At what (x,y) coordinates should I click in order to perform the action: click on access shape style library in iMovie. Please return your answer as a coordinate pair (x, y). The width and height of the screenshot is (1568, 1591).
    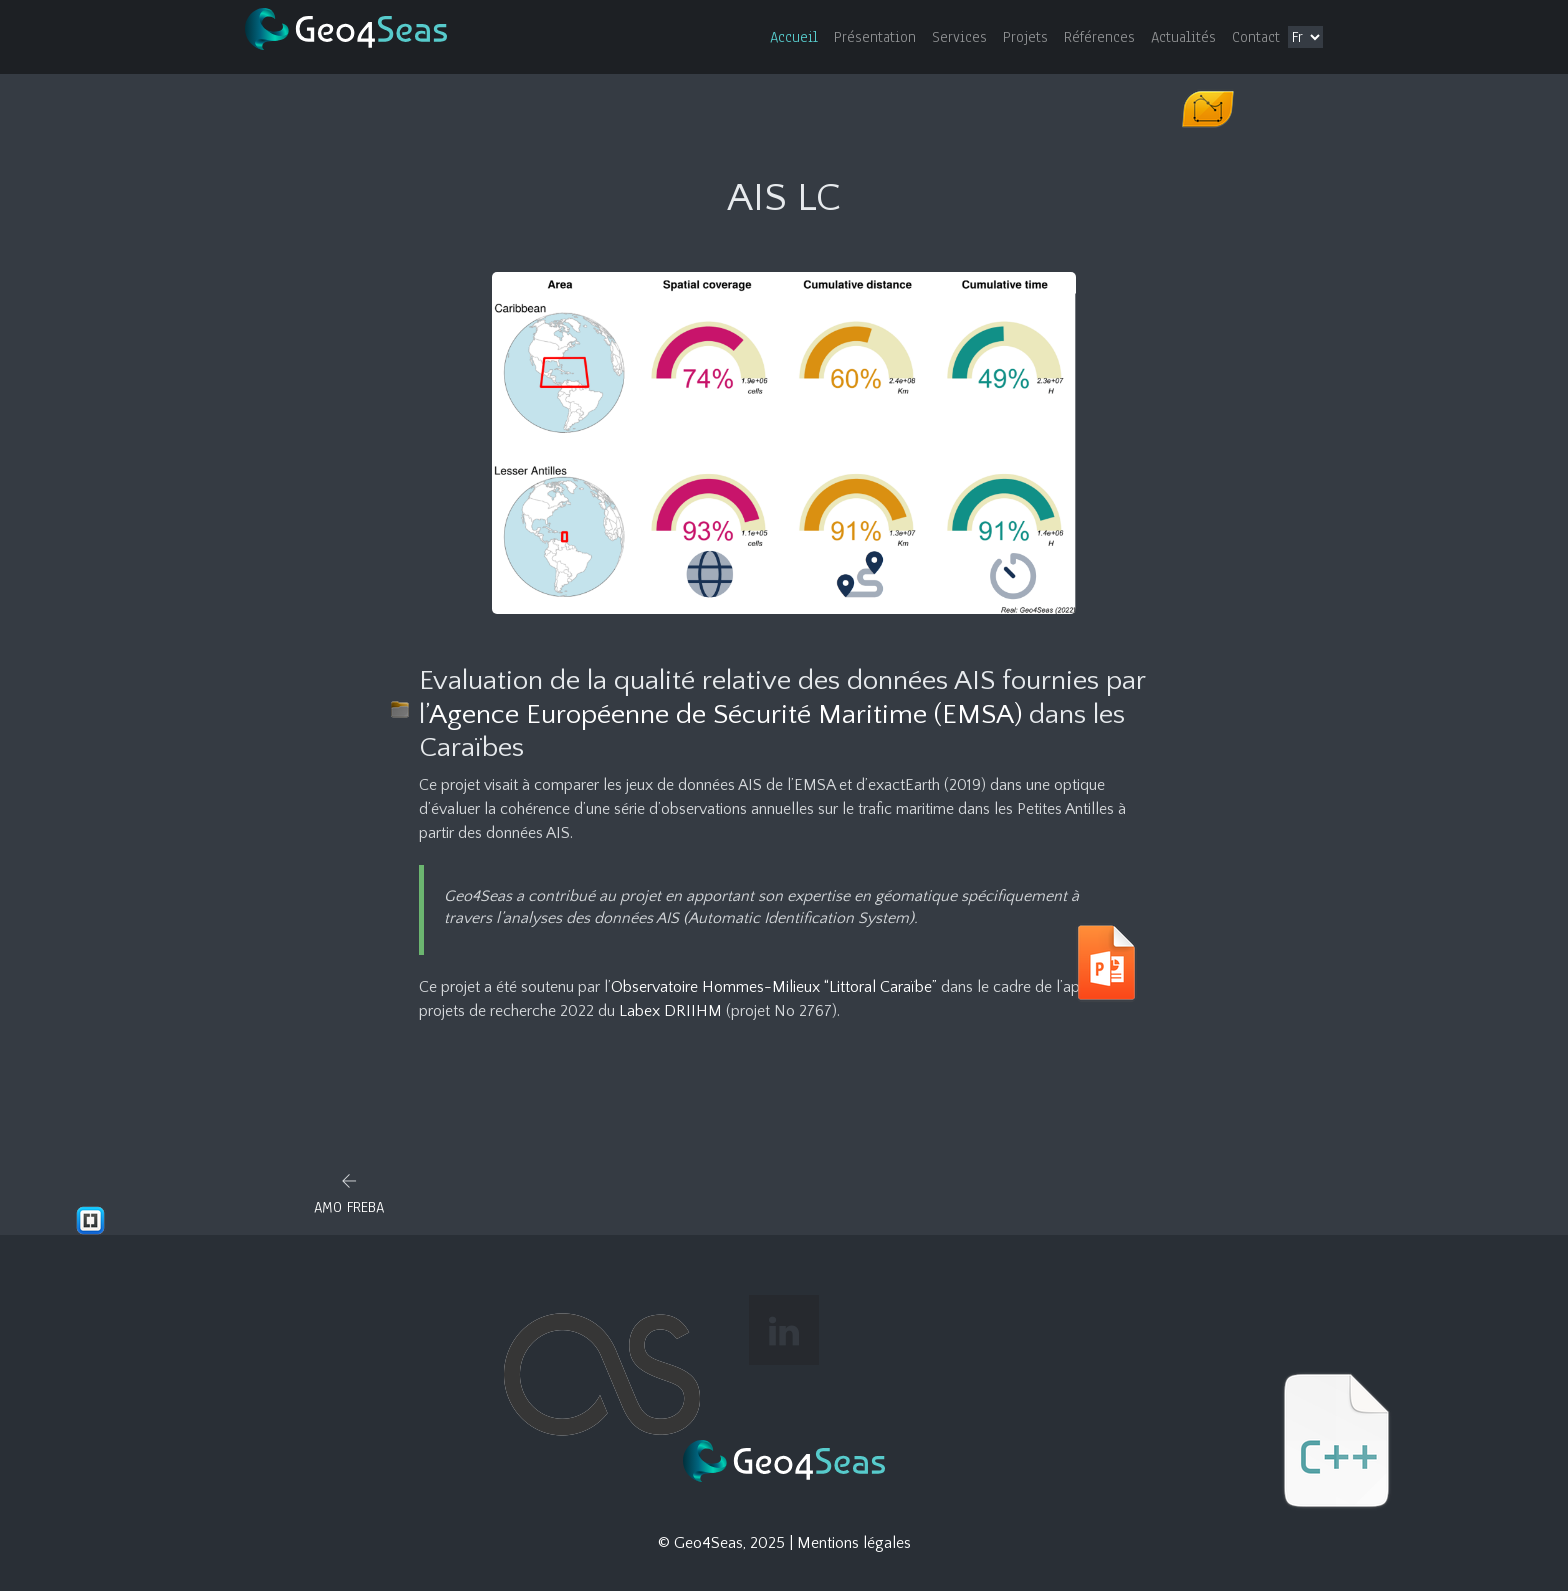
    Looking at the image, I should click on (1208, 109).